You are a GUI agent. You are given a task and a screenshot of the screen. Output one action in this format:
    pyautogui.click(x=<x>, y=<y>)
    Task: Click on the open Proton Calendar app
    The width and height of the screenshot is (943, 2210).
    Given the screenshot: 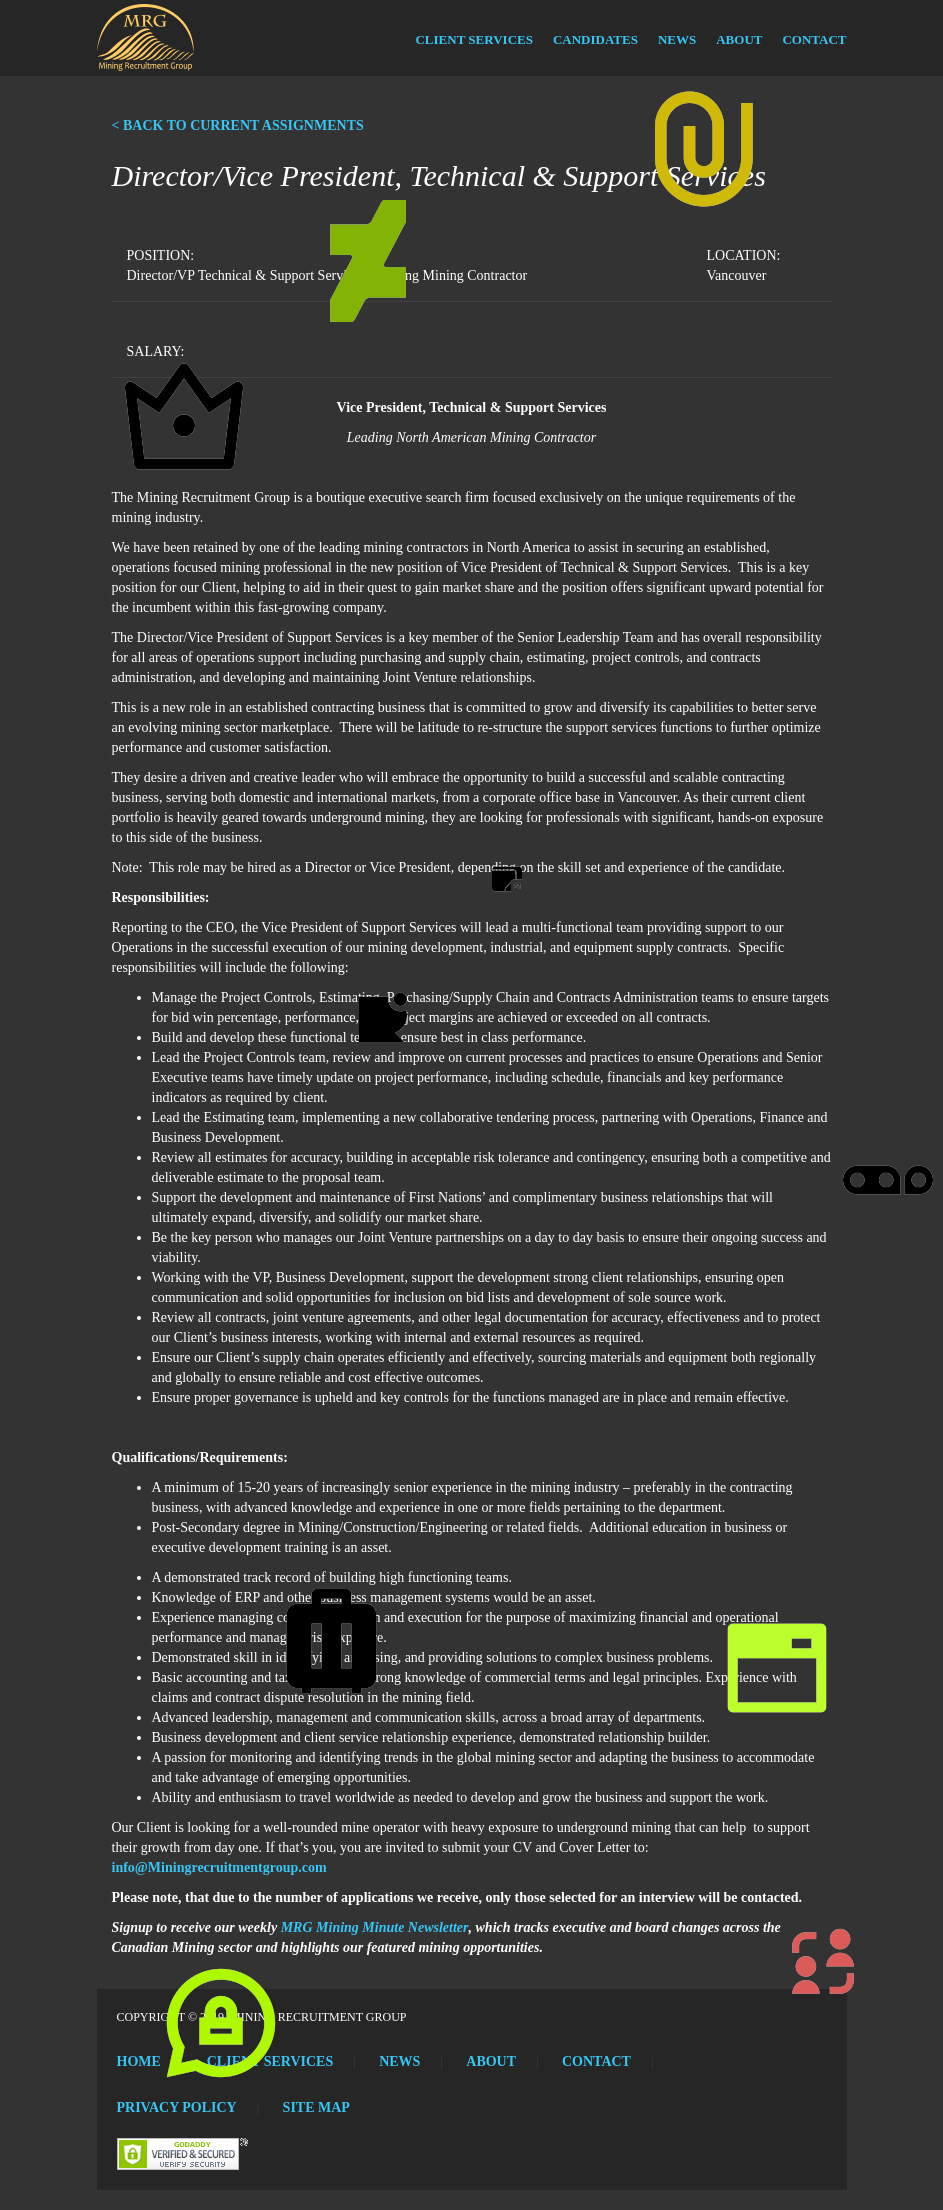 What is the action you would take?
    pyautogui.click(x=507, y=879)
    